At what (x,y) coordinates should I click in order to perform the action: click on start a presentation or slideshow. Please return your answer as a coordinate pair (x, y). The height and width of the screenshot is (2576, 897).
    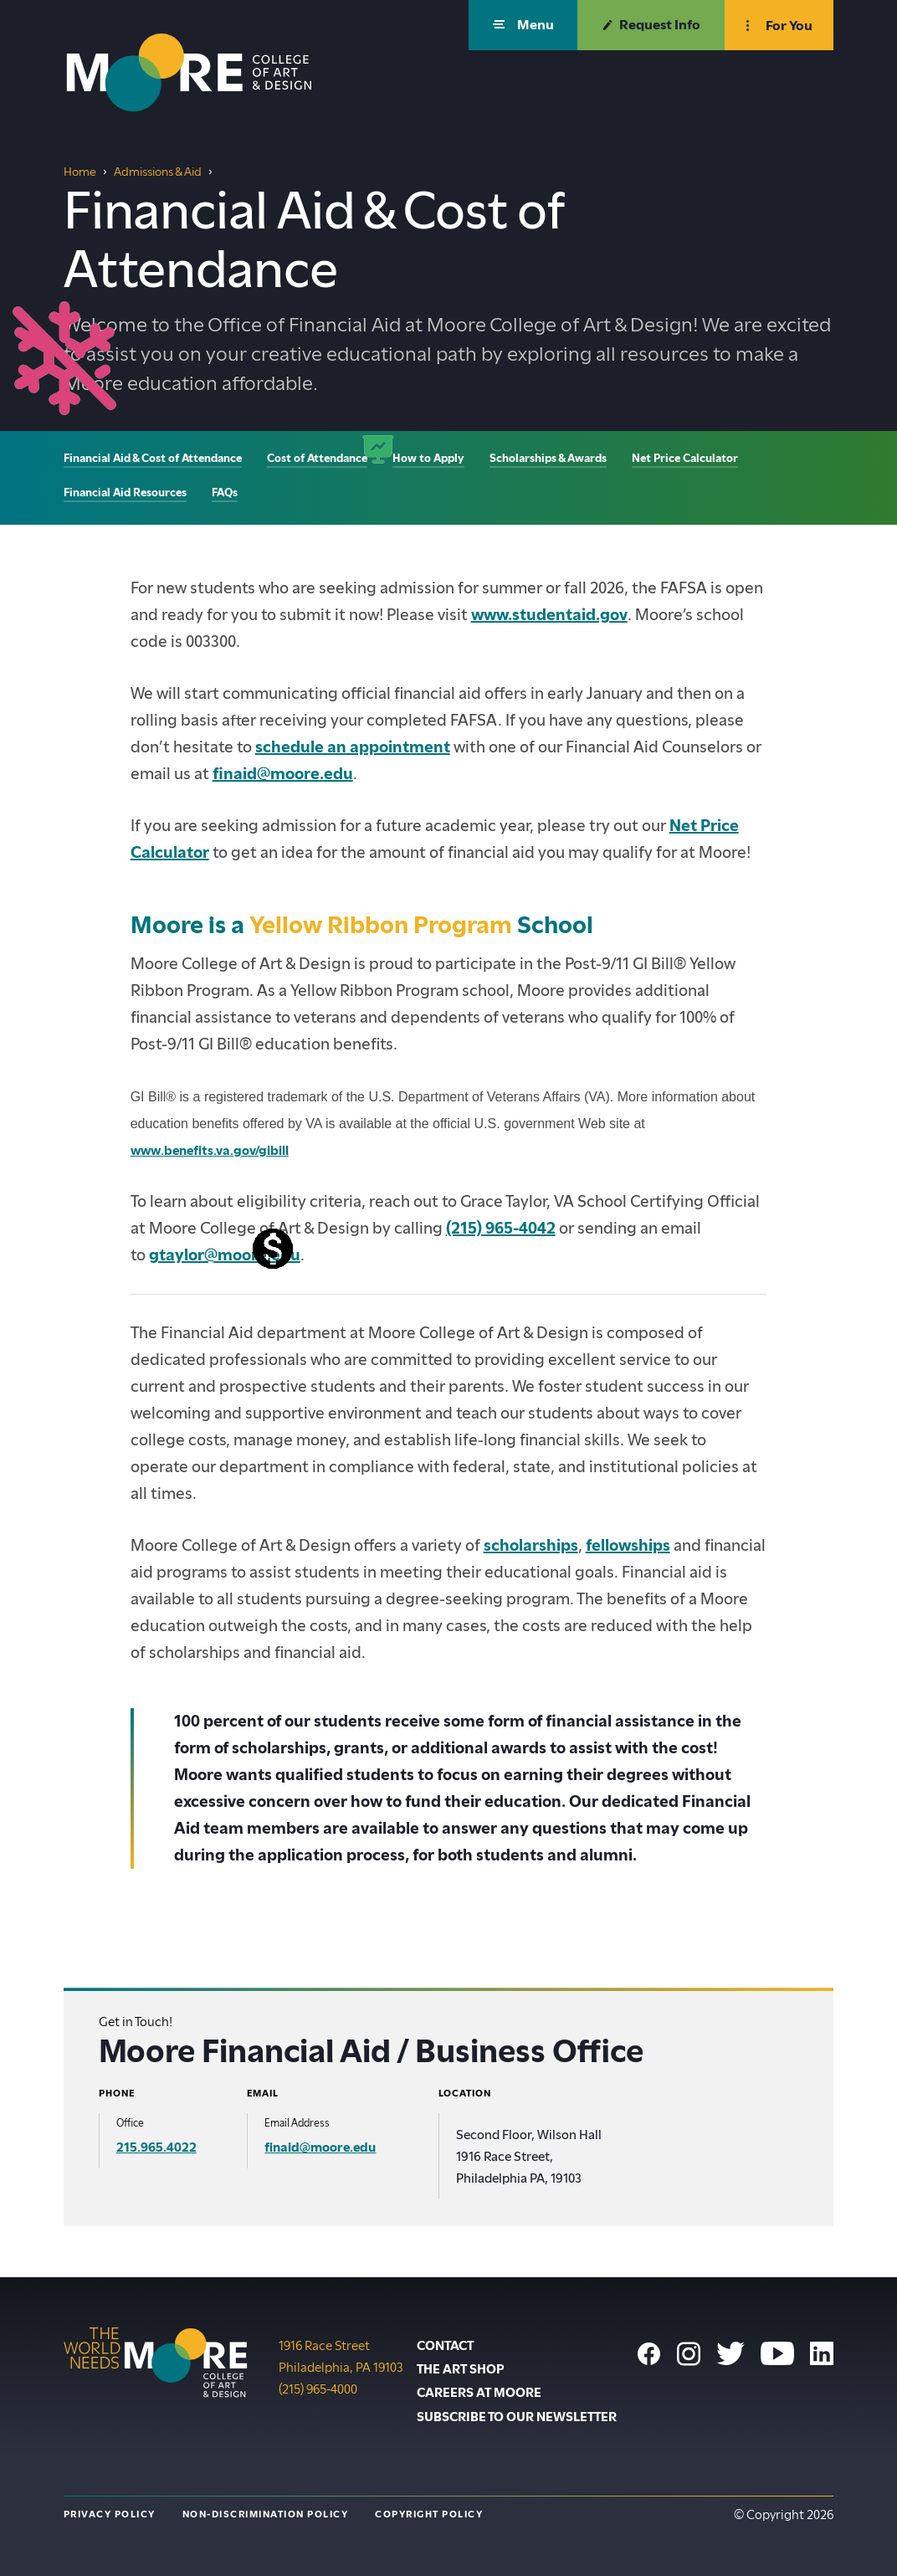
    Looking at the image, I should click on (378, 449).